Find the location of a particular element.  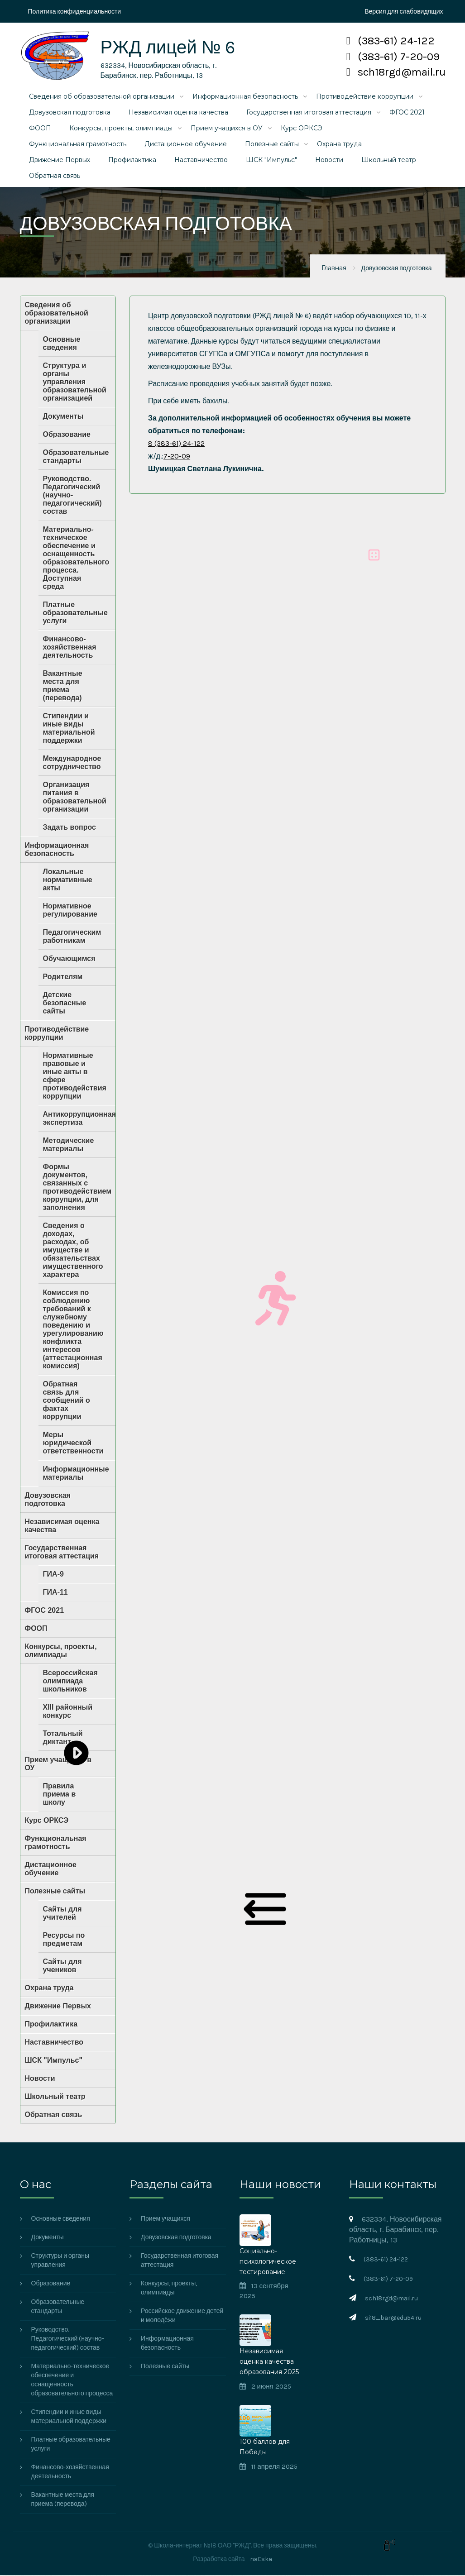

start a running or jogging workout is located at coordinates (277, 1299).